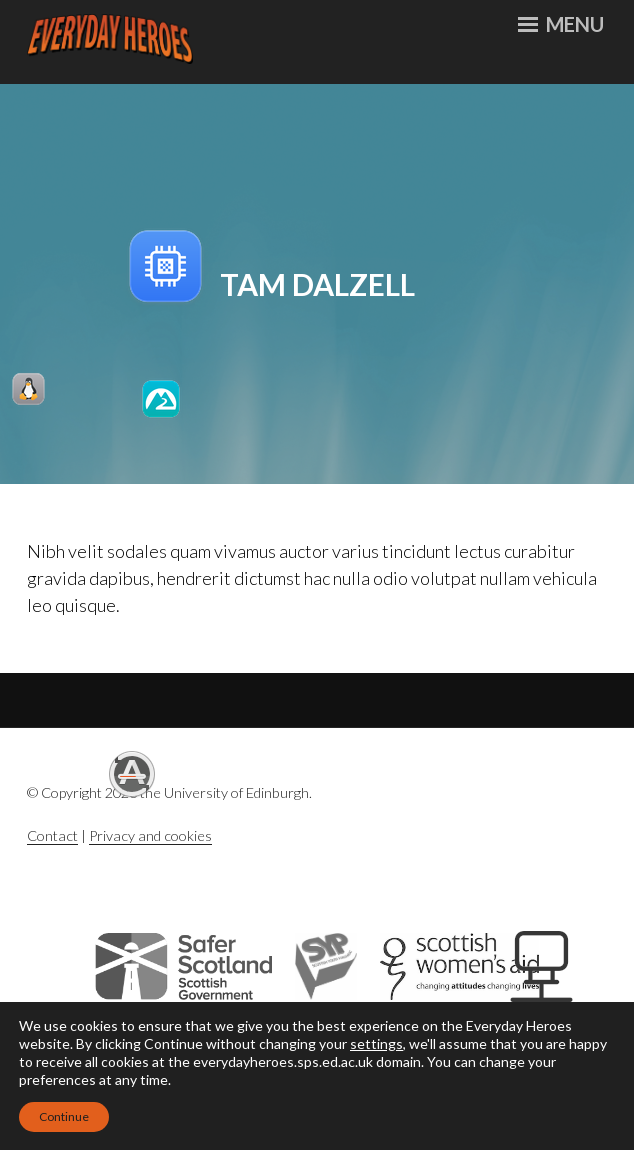 This screenshot has height=1150, width=634. I want to click on access network settings, so click(541, 966).